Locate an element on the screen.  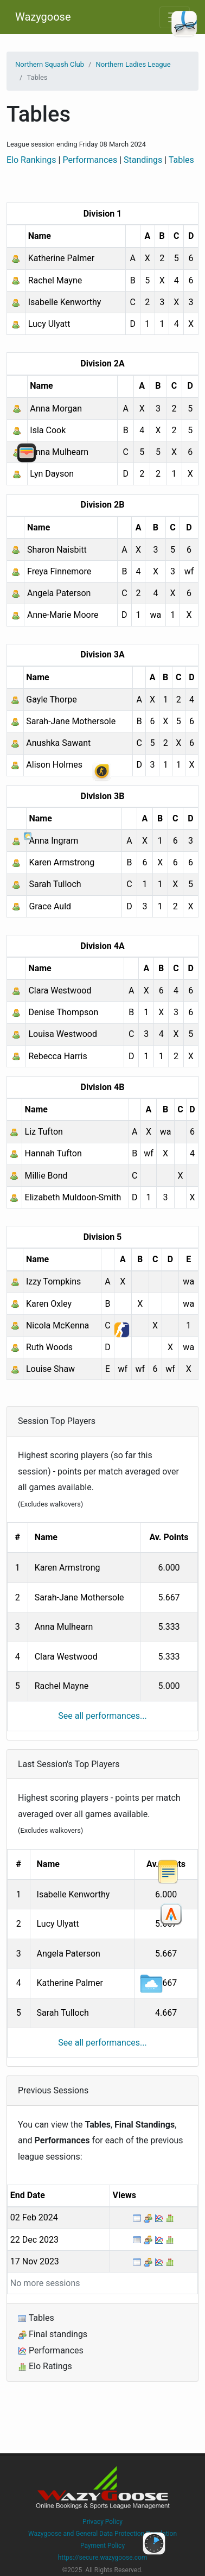
launch counter-strike 2 is located at coordinates (121, 1330).